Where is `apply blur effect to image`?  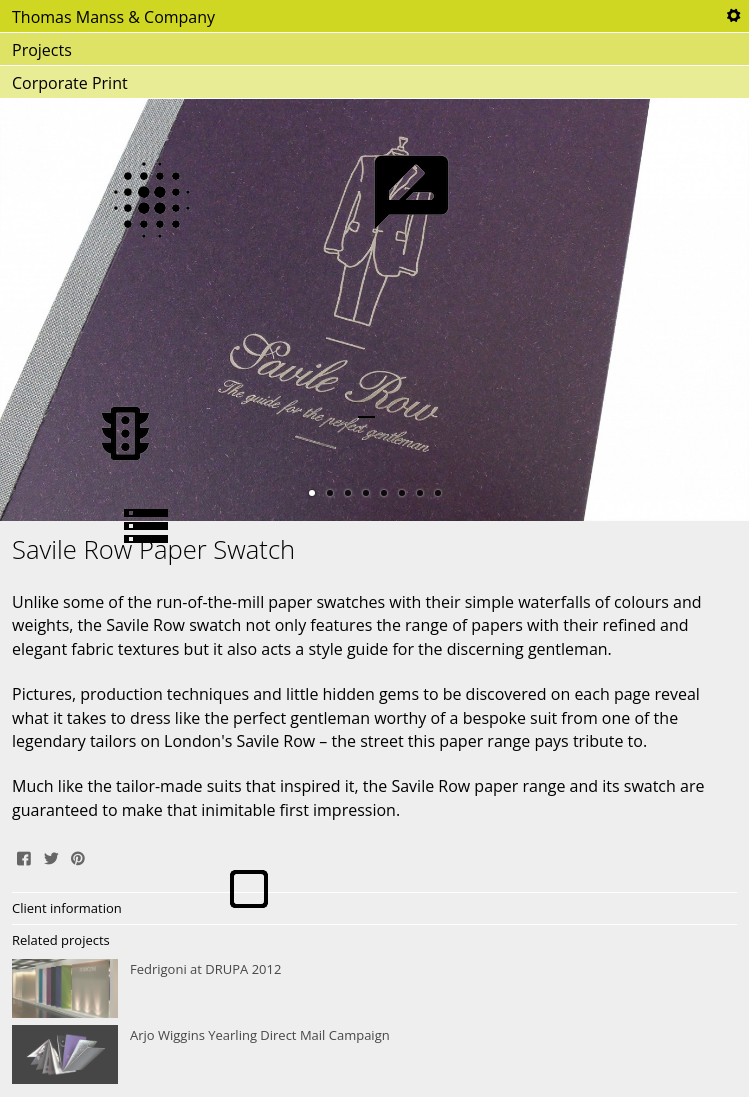 apply blur effect to image is located at coordinates (152, 200).